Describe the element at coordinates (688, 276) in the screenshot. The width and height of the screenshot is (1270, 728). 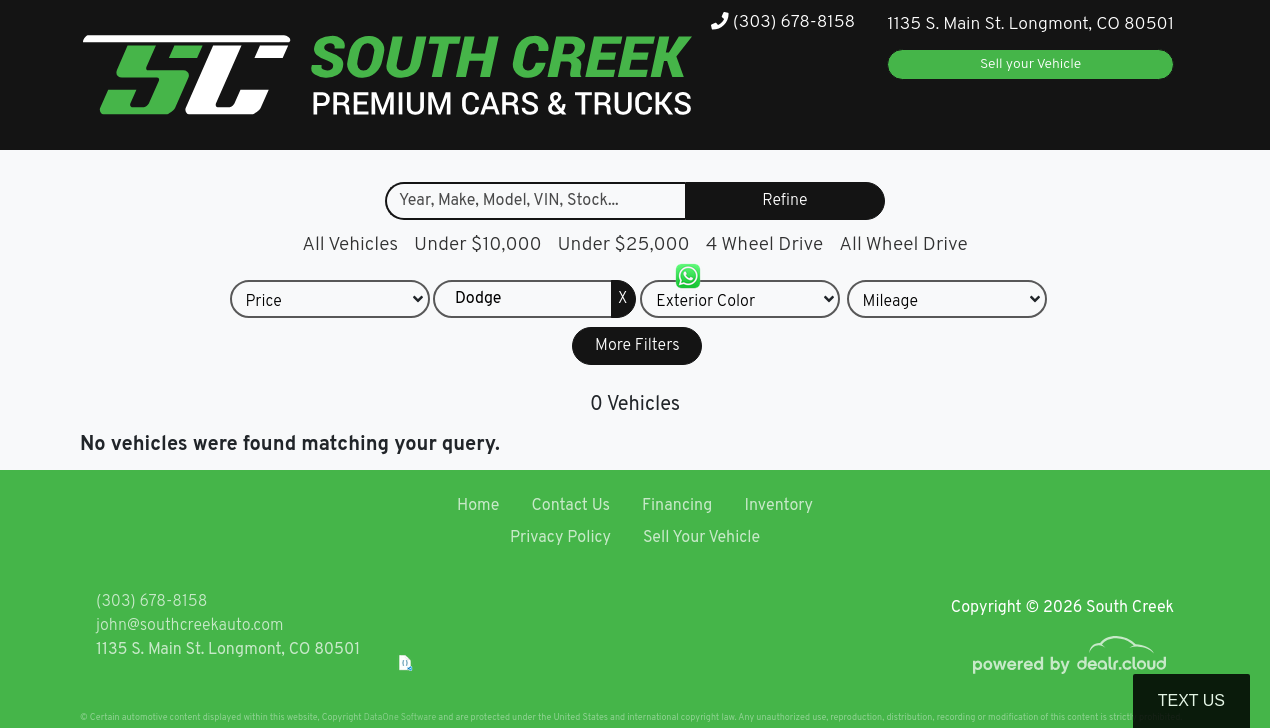
I see `open WhatsApp messaging app` at that location.